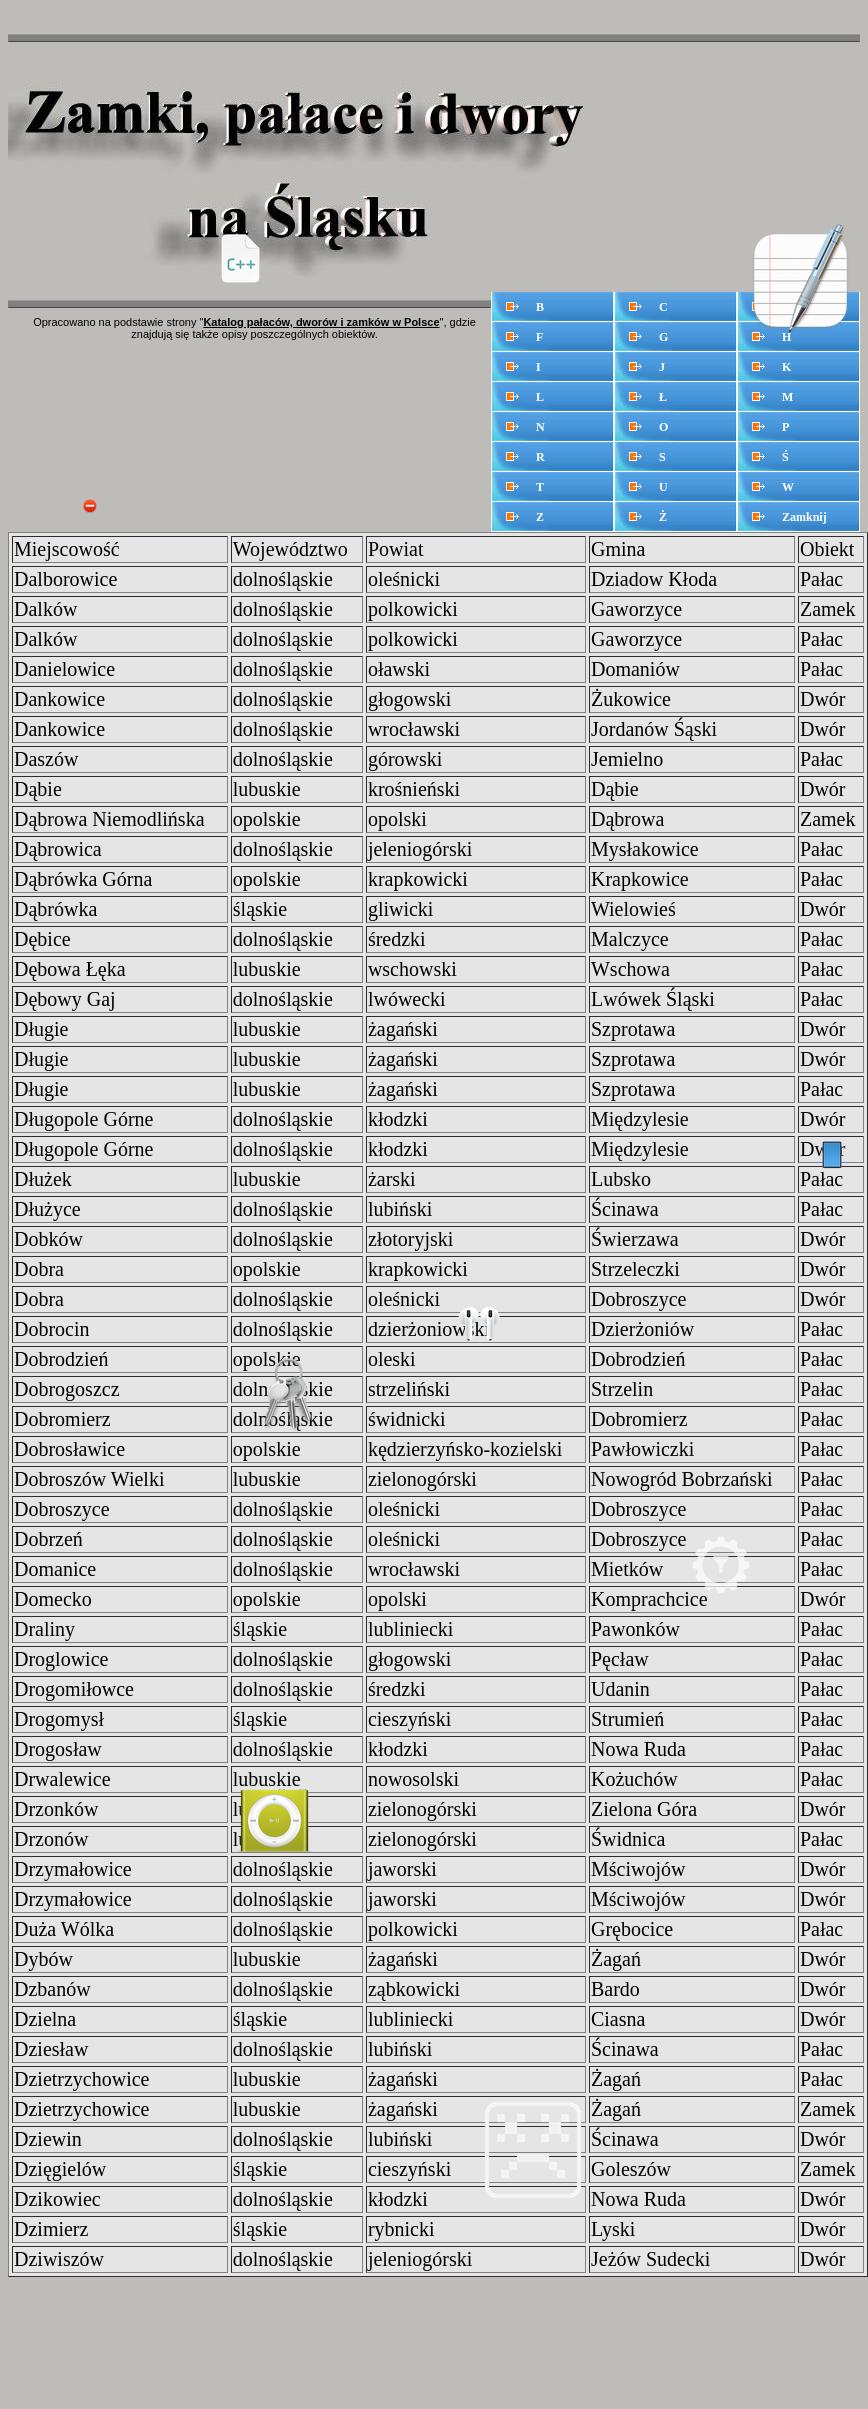 The image size is (868, 2409). I want to click on access account and login settings, so click(288, 1395).